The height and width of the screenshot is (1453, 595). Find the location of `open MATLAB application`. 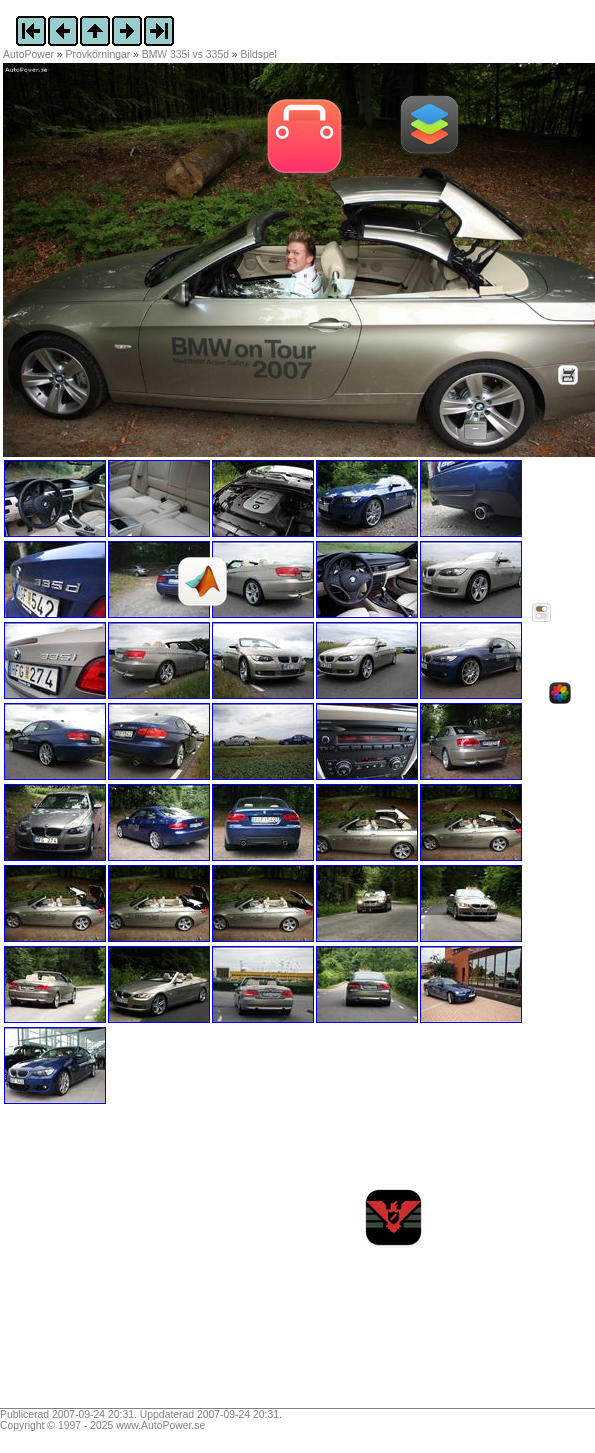

open MATLAB application is located at coordinates (202, 581).